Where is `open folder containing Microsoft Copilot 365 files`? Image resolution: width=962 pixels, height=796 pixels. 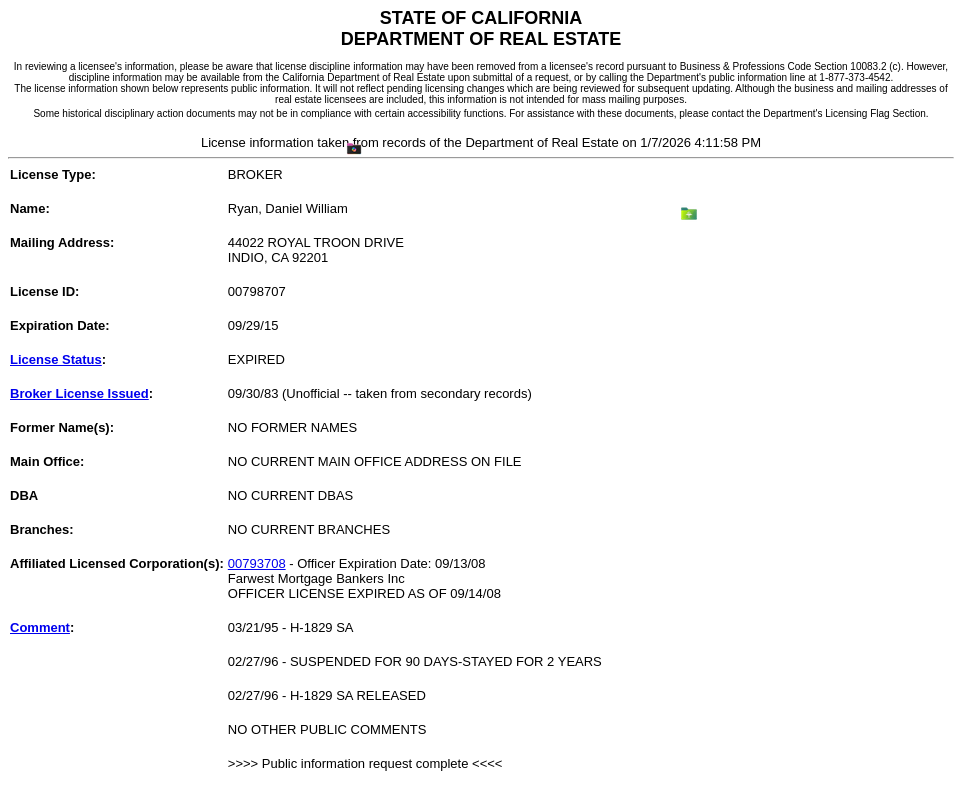 open folder containing Microsoft Copilot 365 files is located at coordinates (354, 149).